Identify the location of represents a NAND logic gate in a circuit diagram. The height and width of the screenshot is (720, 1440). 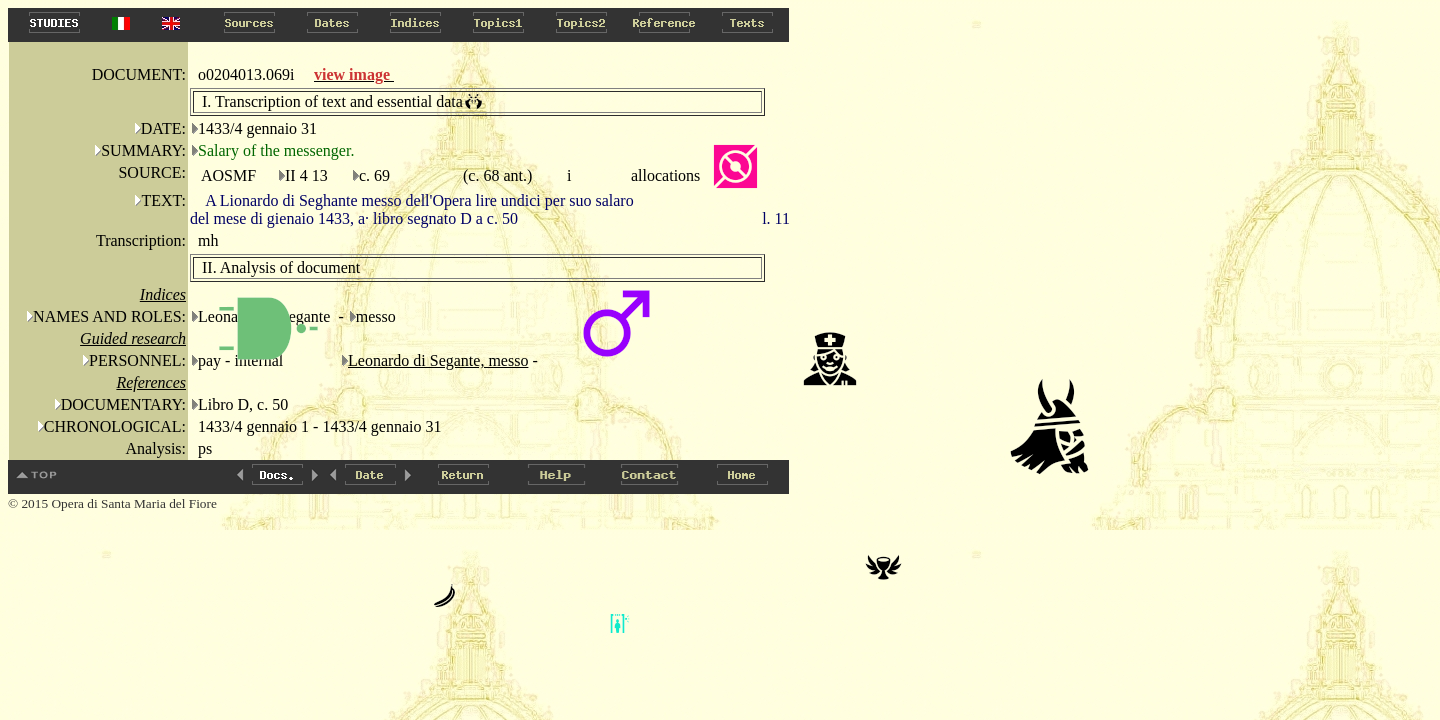
(268, 328).